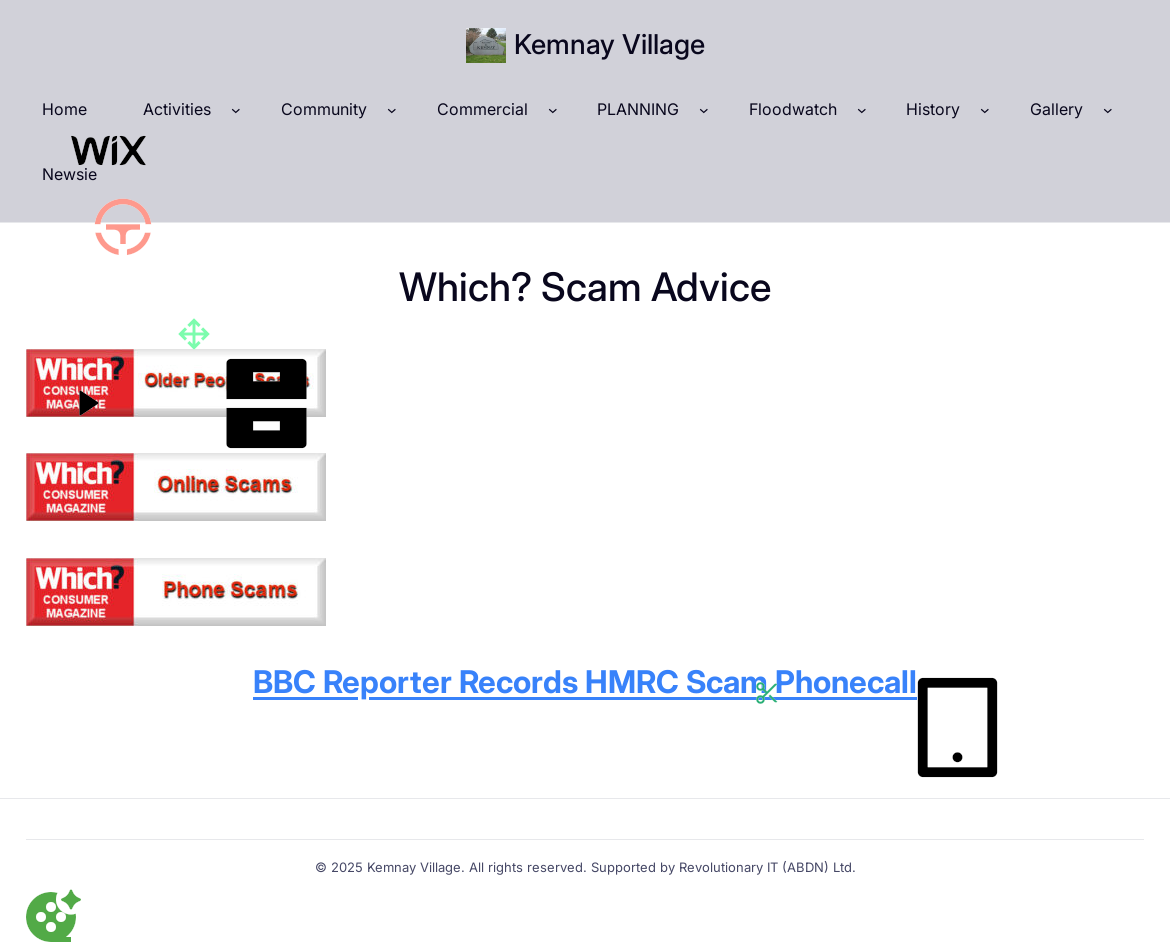  I want to click on access driving or navigation mode, so click(123, 227).